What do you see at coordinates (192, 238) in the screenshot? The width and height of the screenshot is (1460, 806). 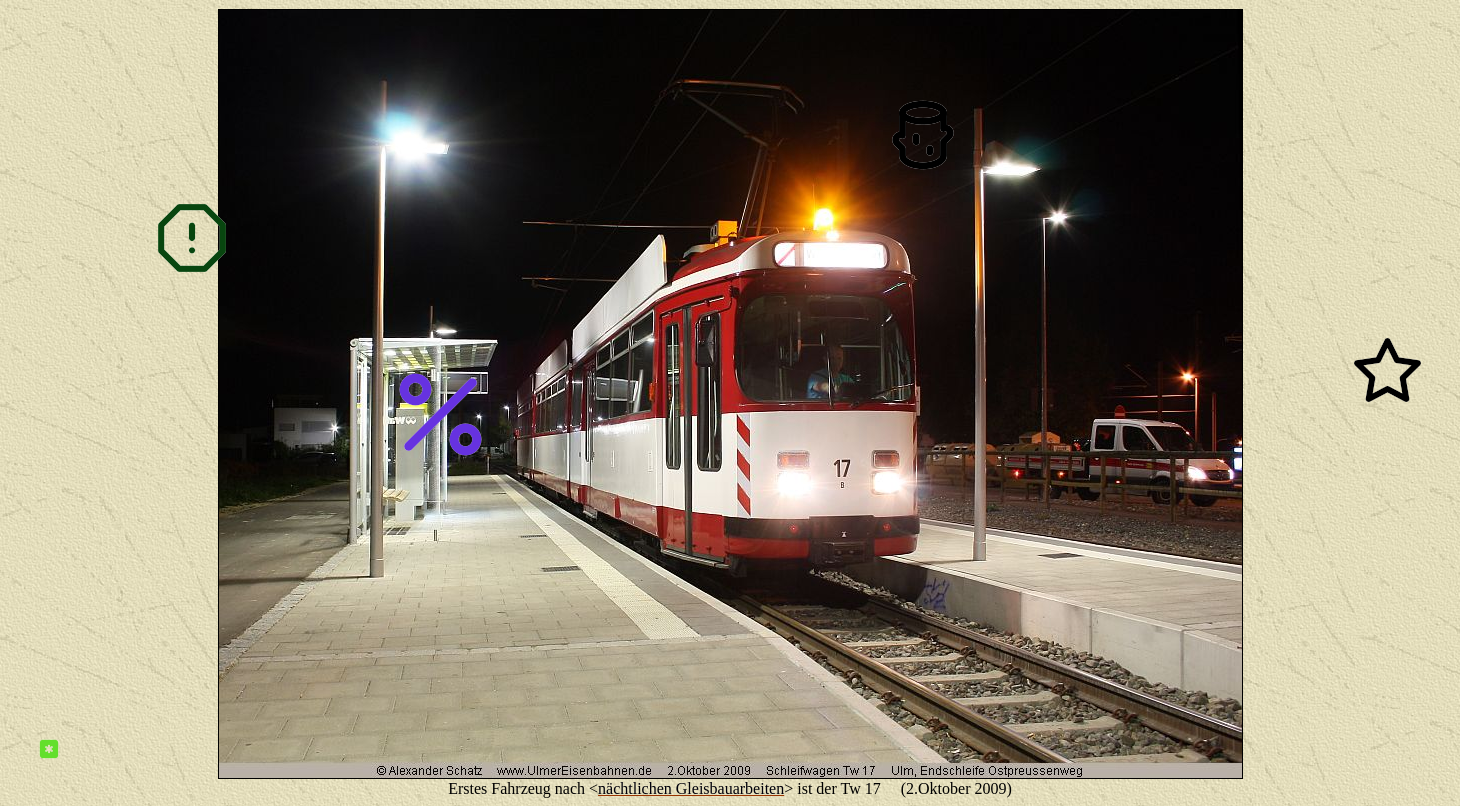 I see `indicates a critical error or warning` at bounding box center [192, 238].